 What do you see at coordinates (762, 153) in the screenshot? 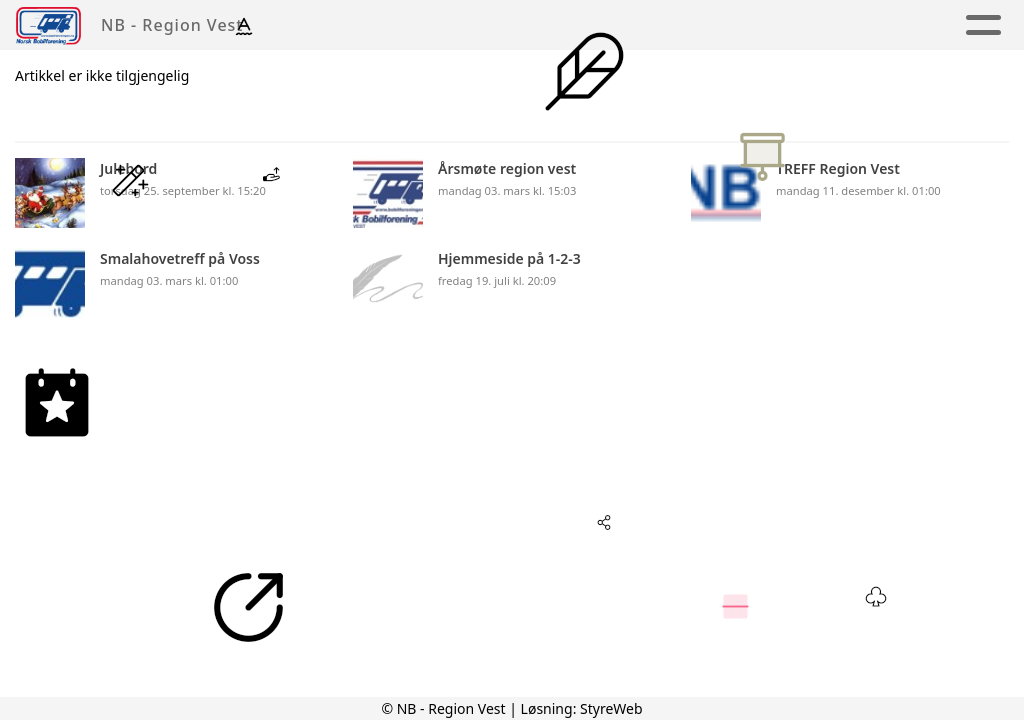
I see `start a presentation` at bounding box center [762, 153].